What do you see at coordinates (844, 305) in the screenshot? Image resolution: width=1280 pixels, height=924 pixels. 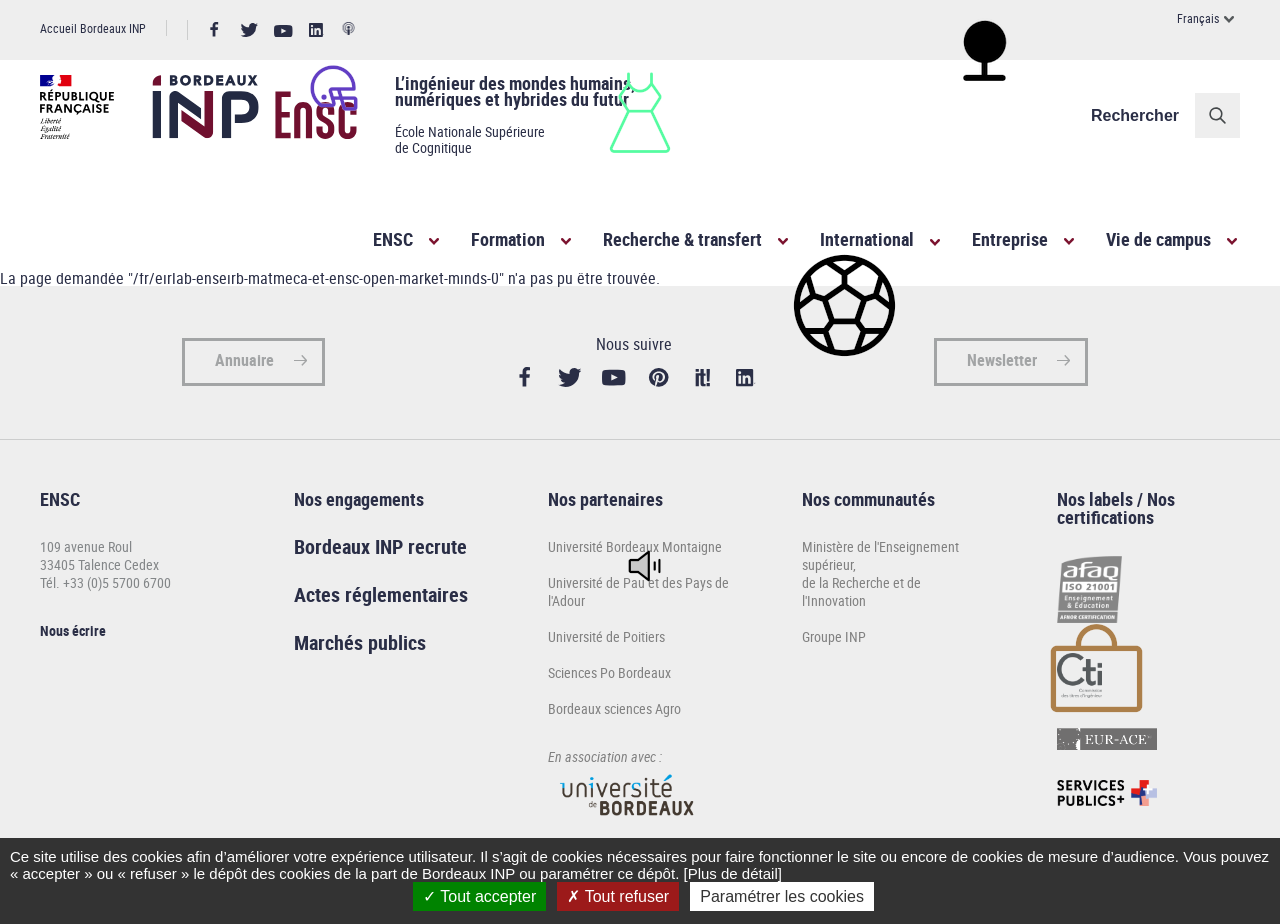 I see `access sports or soccer-related content` at bounding box center [844, 305].